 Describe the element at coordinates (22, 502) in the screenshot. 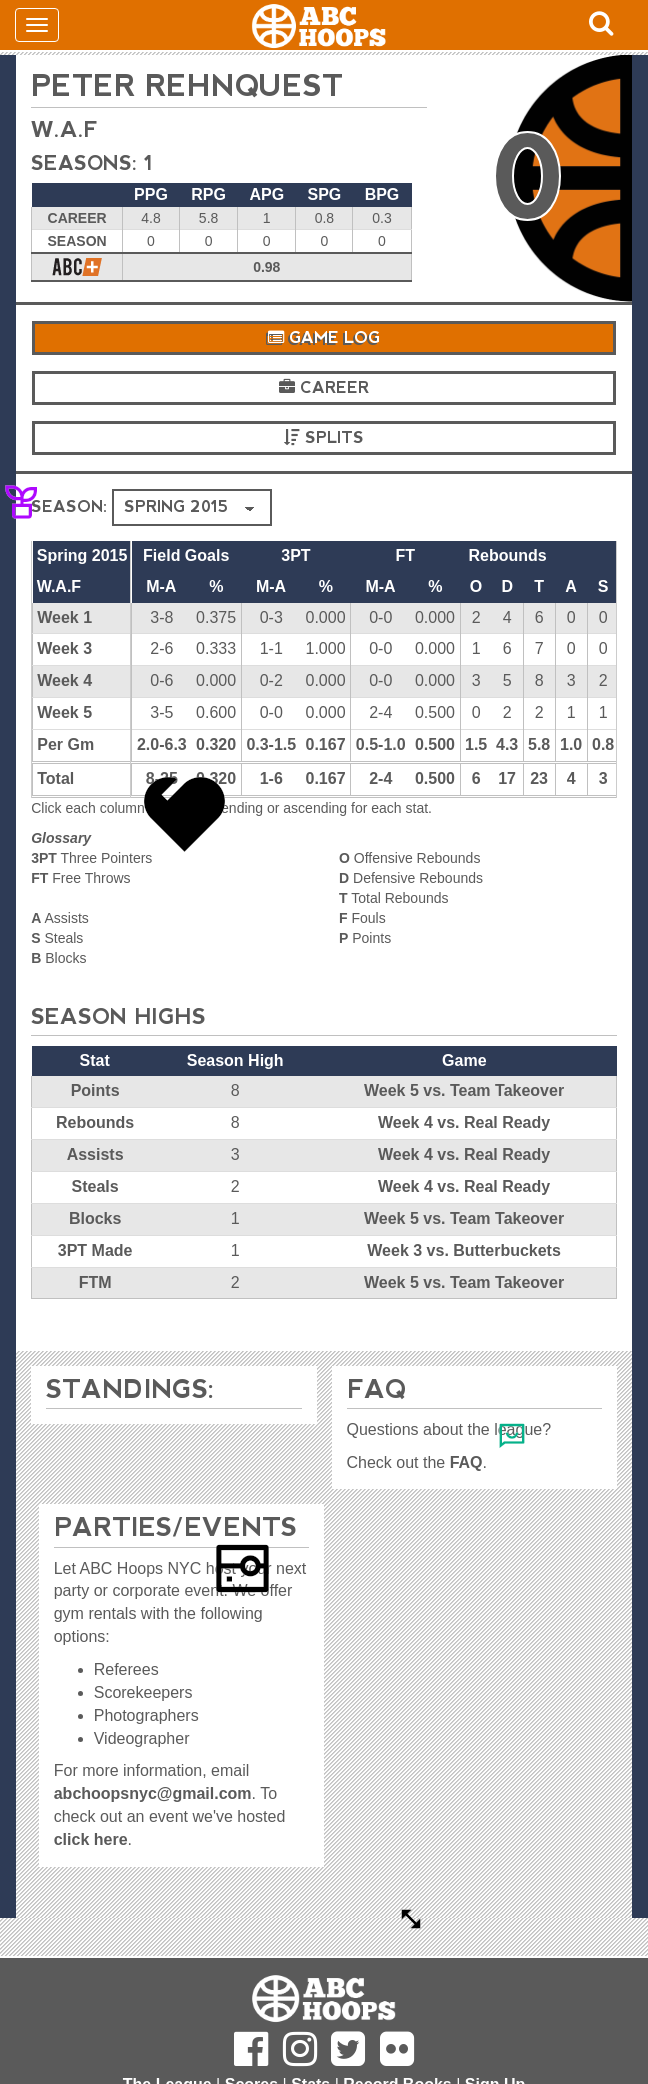

I see `access plant care or gardening features` at that location.